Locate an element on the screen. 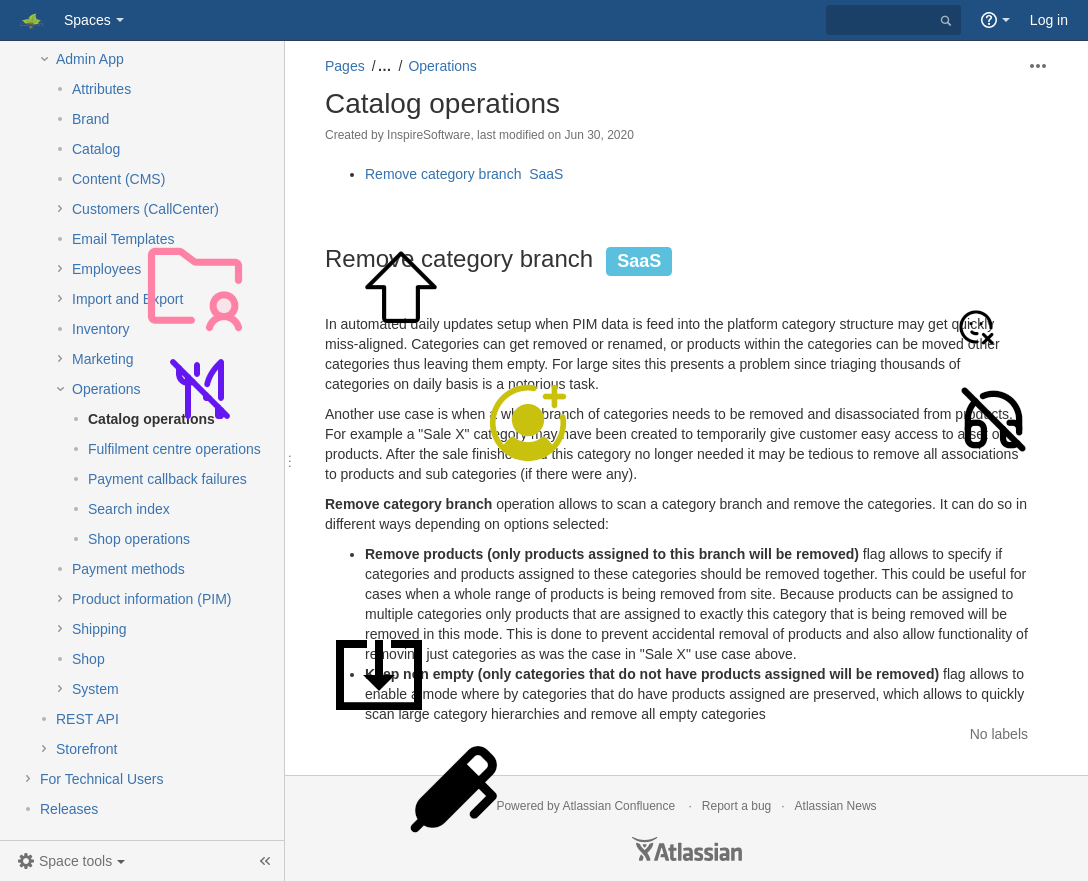 This screenshot has height=881, width=1088. access user profile folder is located at coordinates (195, 284).